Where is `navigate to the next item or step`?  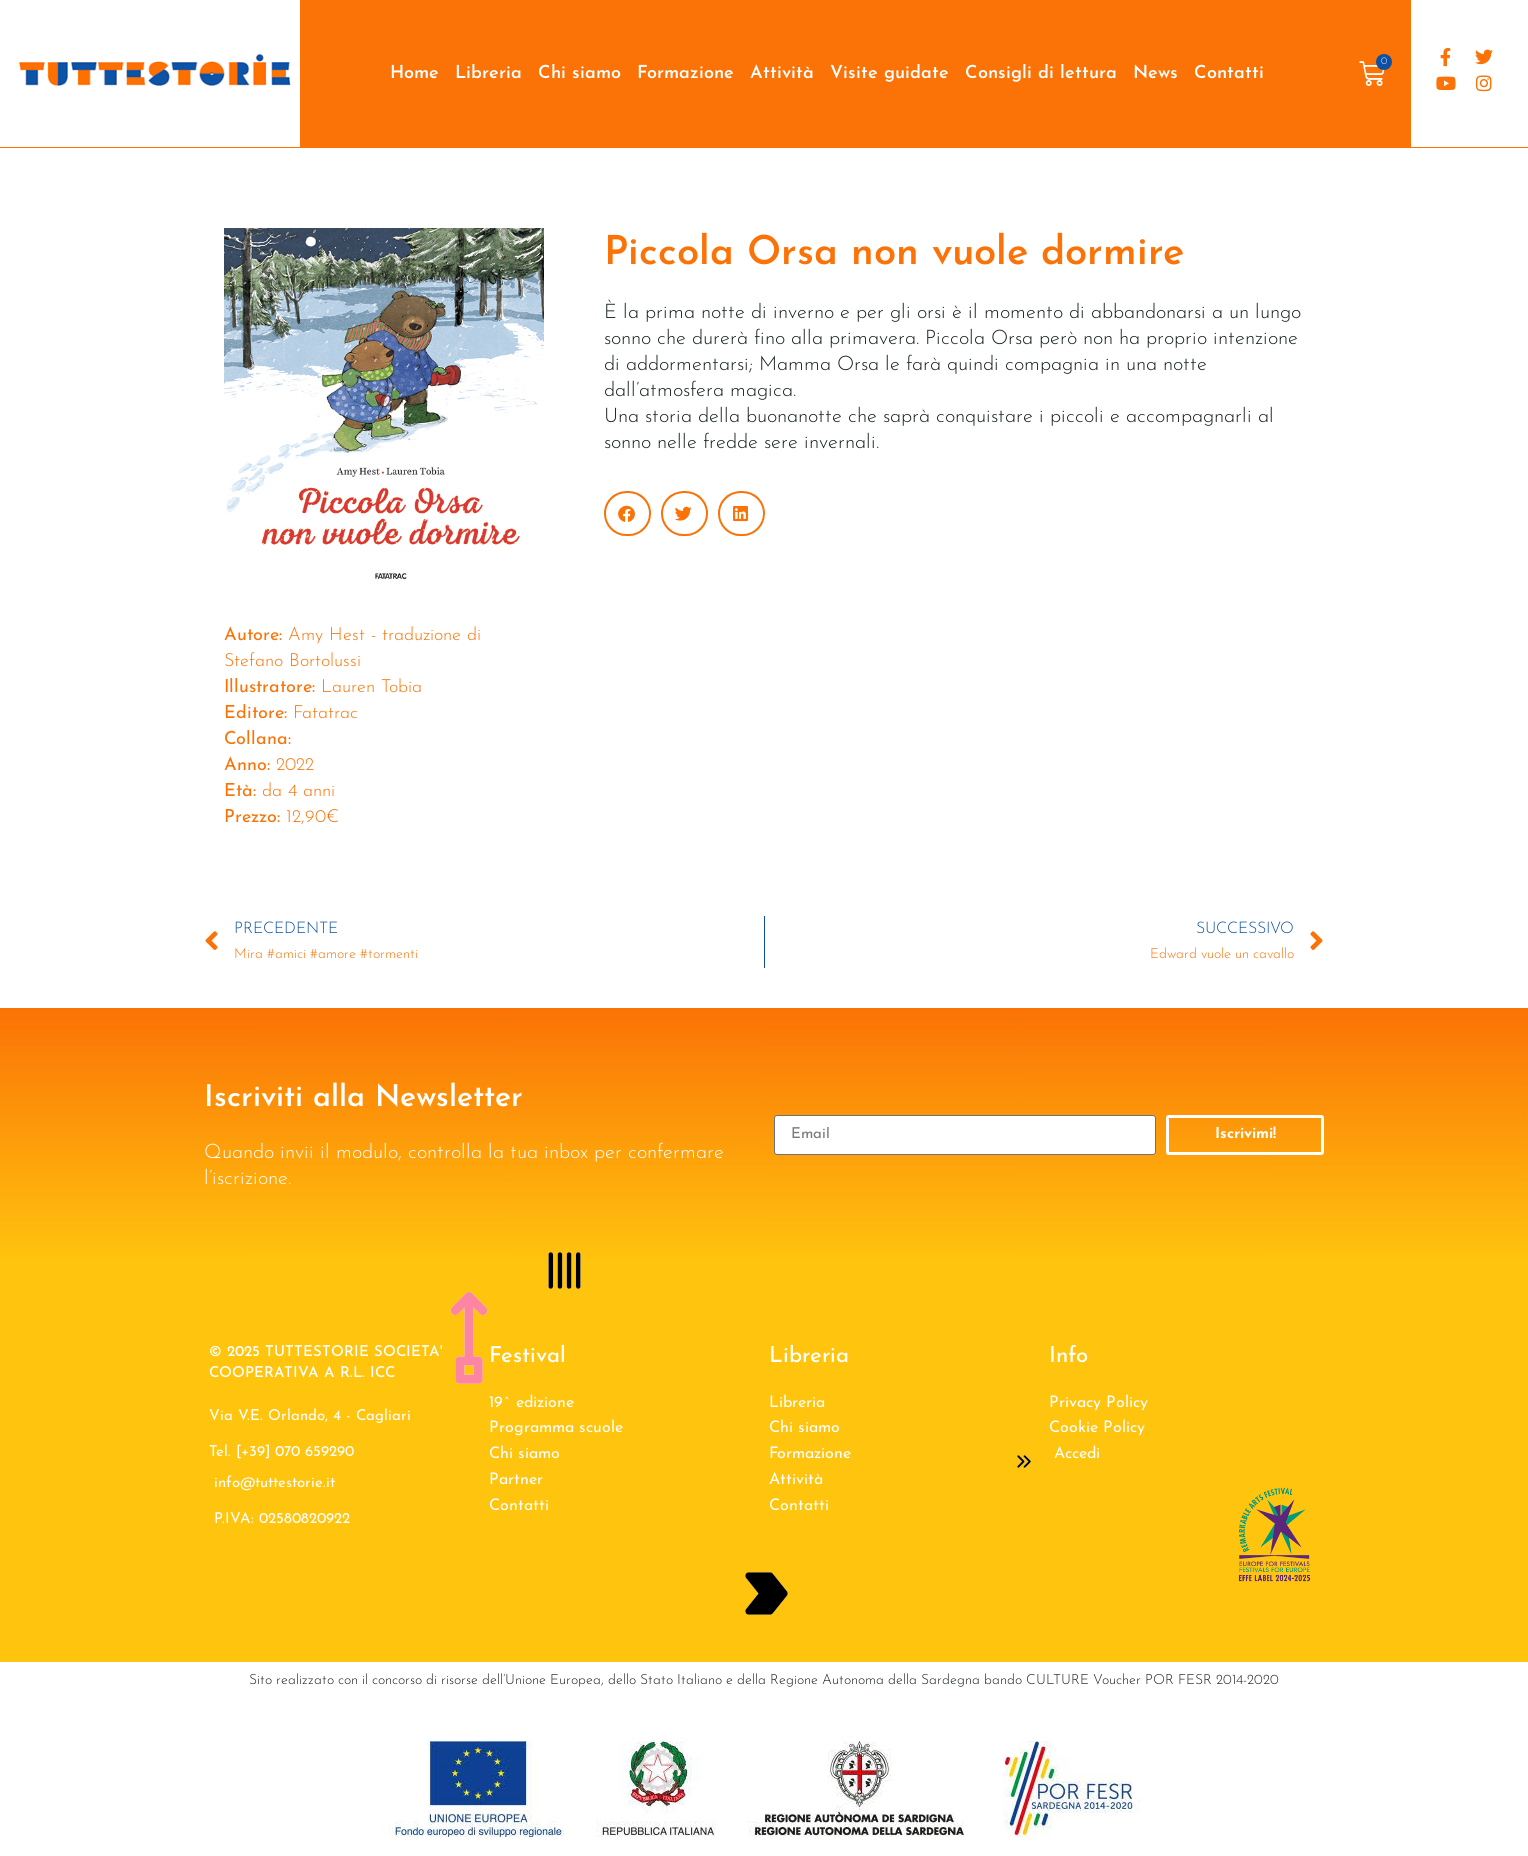 navigate to the next item or step is located at coordinates (766, 1593).